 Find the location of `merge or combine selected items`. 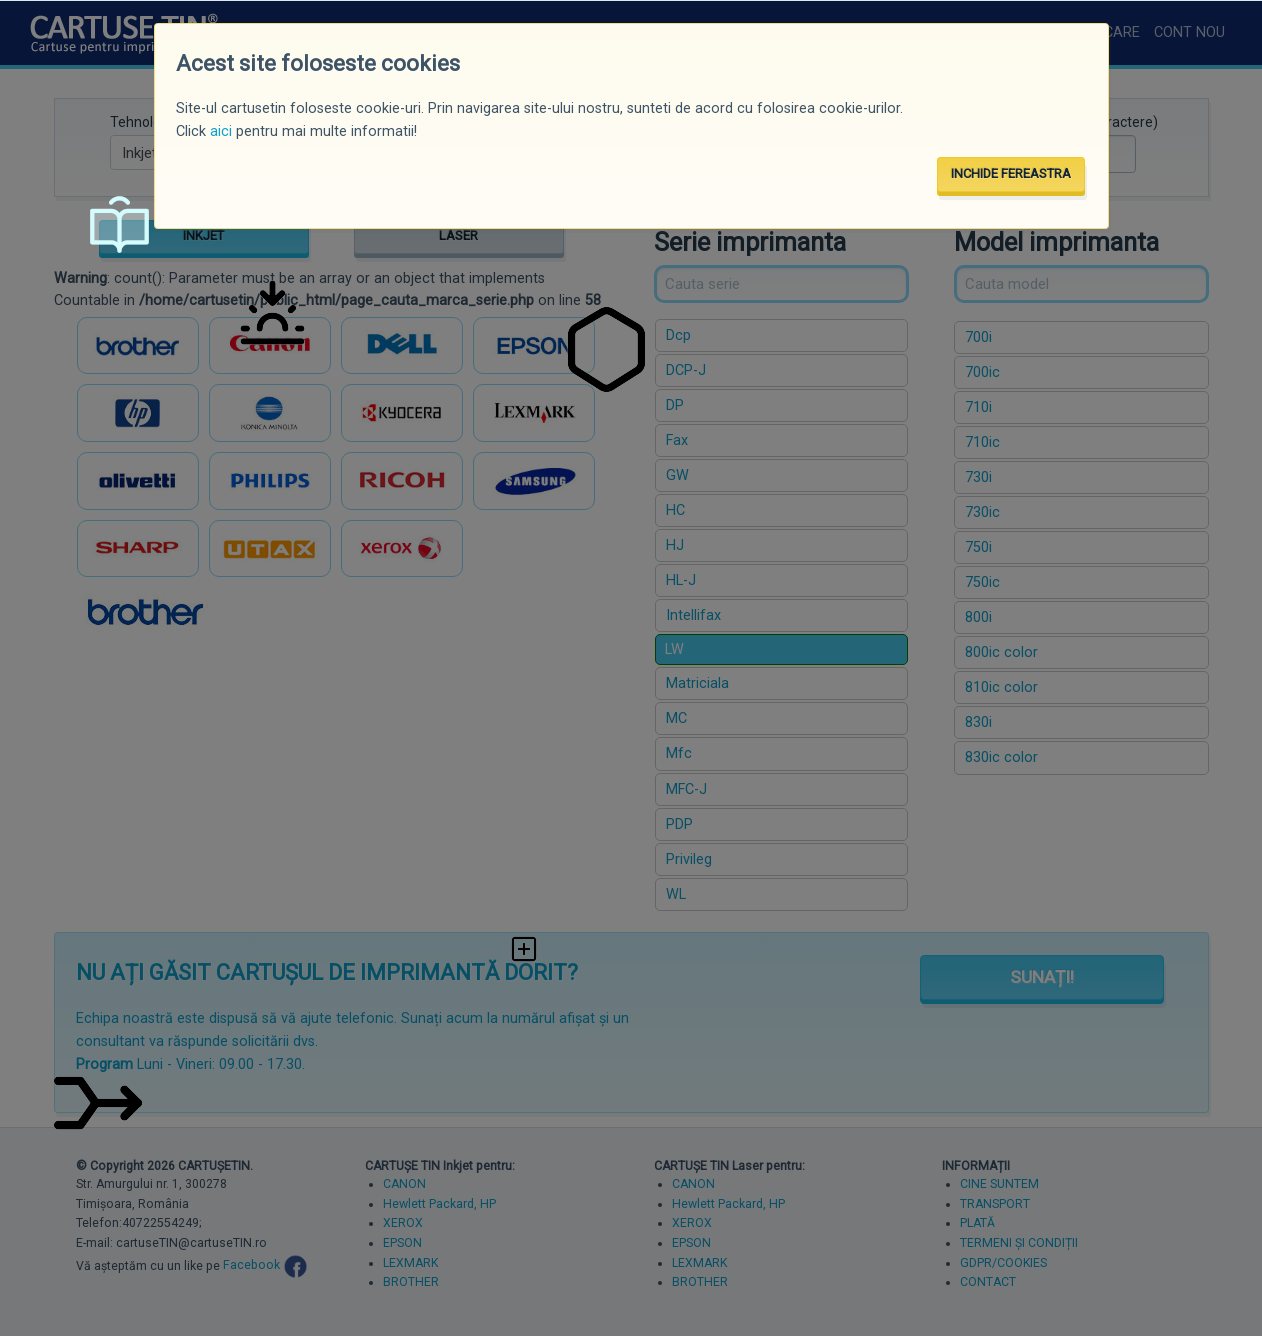

merge or combine selected items is located at coordinates (98, 1103).